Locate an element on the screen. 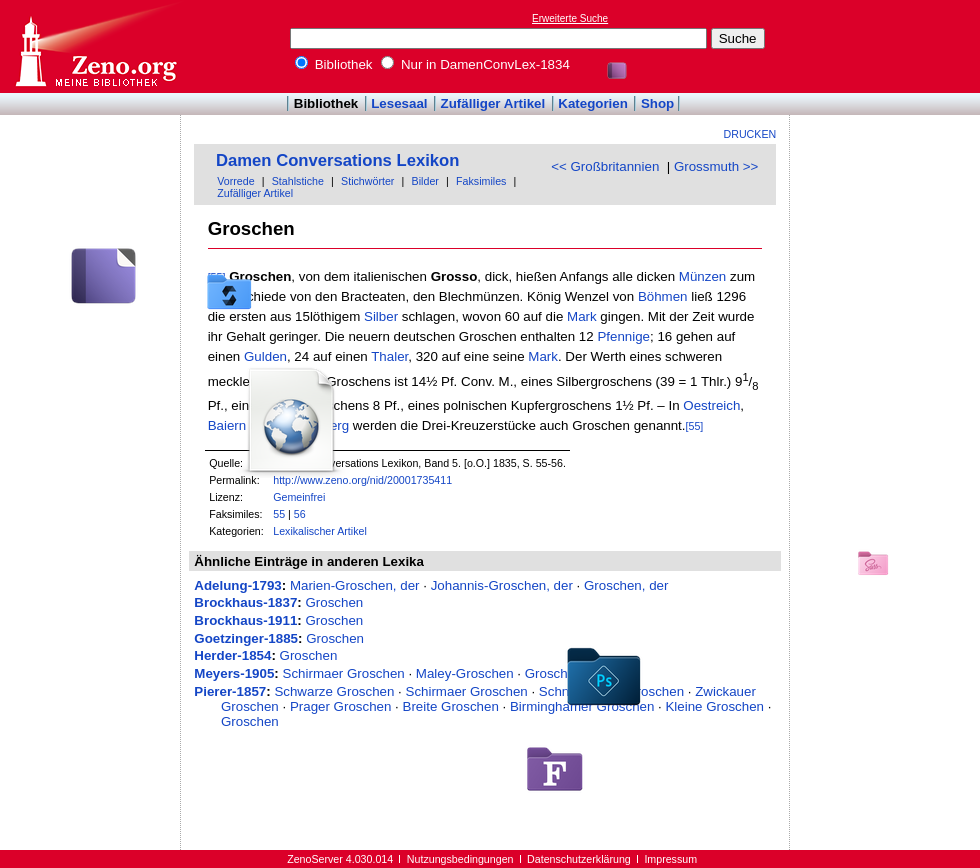  an HTML or web page file is located at coordinates (293, 420).